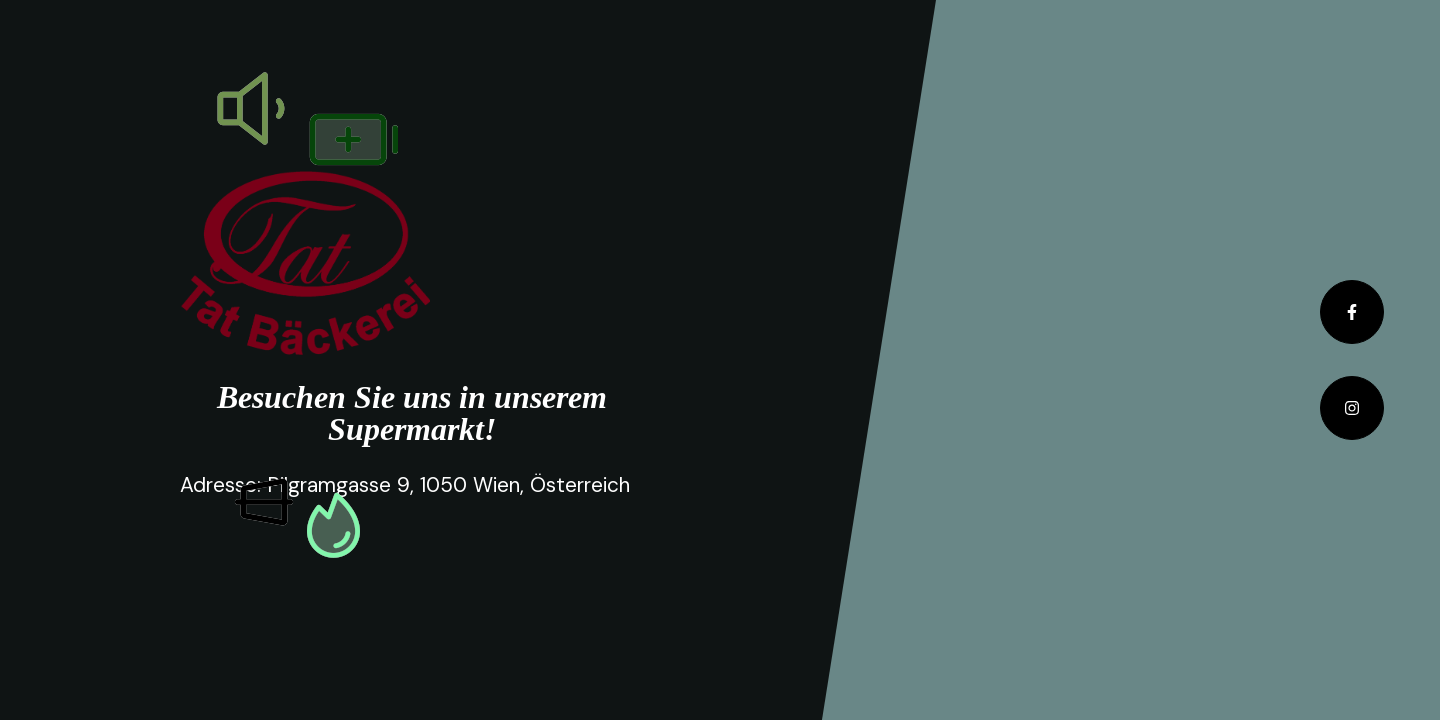 This screenshot has height=720, width=1440. What do you see at coordinates (333, 526) in the screenshot?
I see `indicates trending or hot content` at bounding box center [333, 526].